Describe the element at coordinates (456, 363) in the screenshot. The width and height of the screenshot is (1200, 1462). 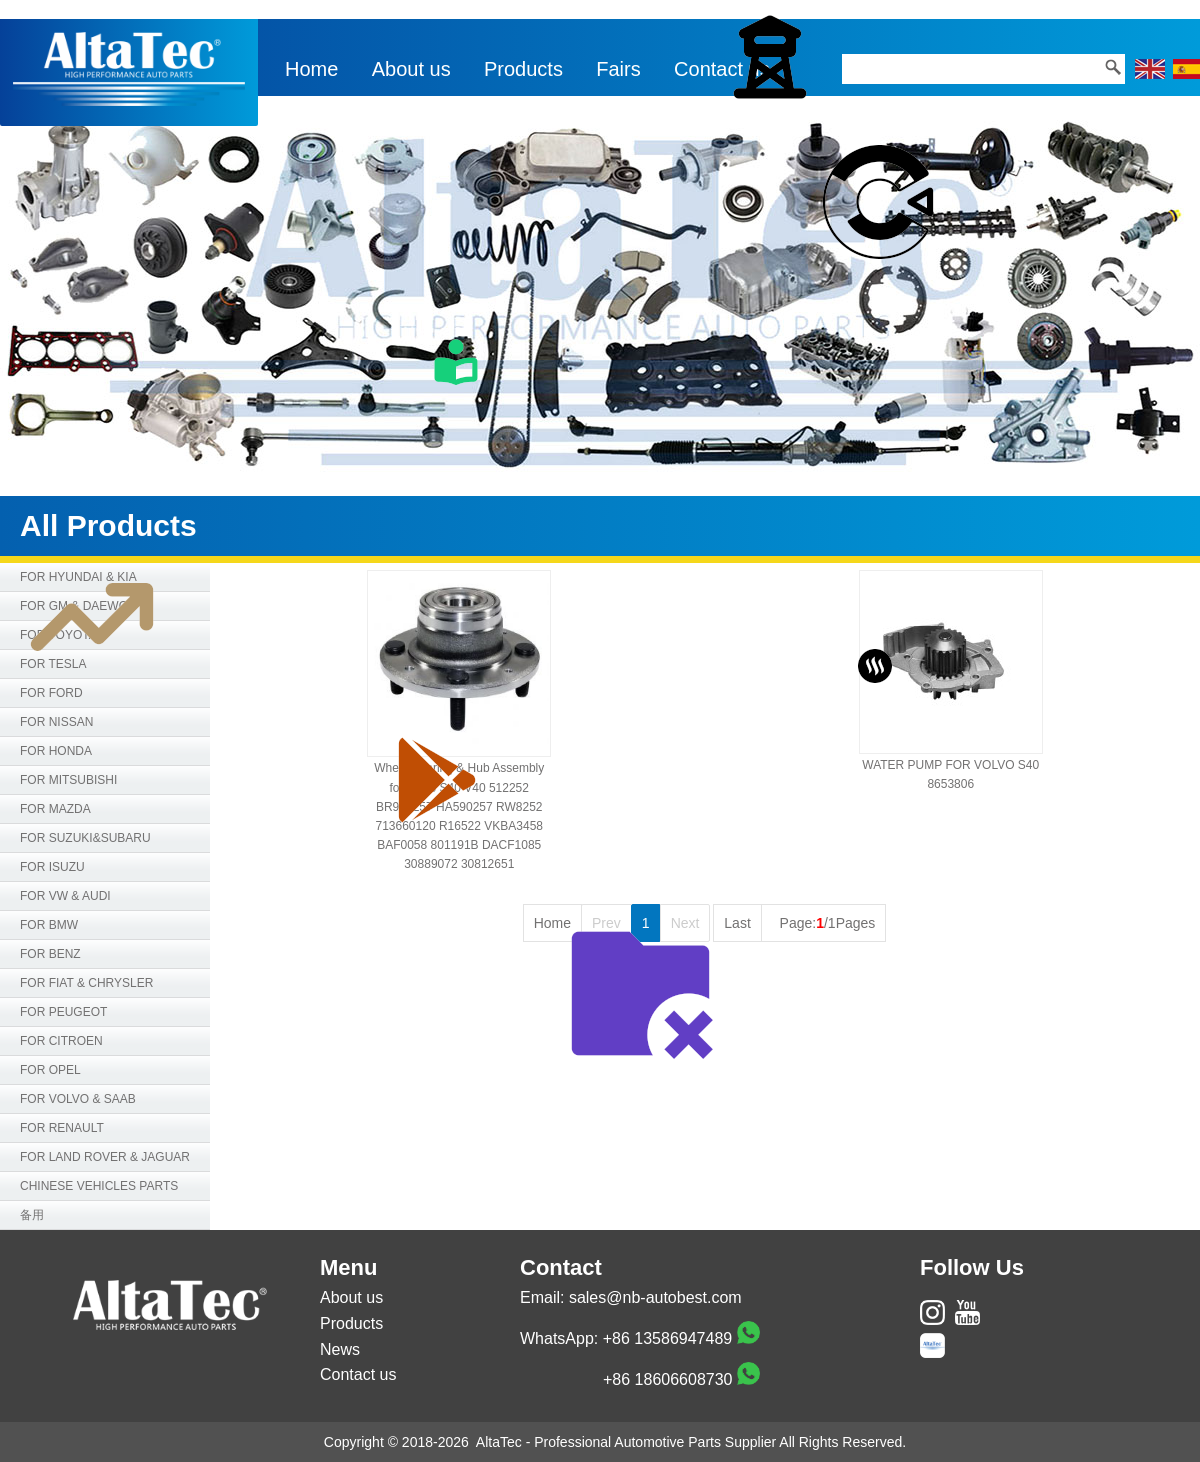
I see `open reading mode or e-reader view` at that location.